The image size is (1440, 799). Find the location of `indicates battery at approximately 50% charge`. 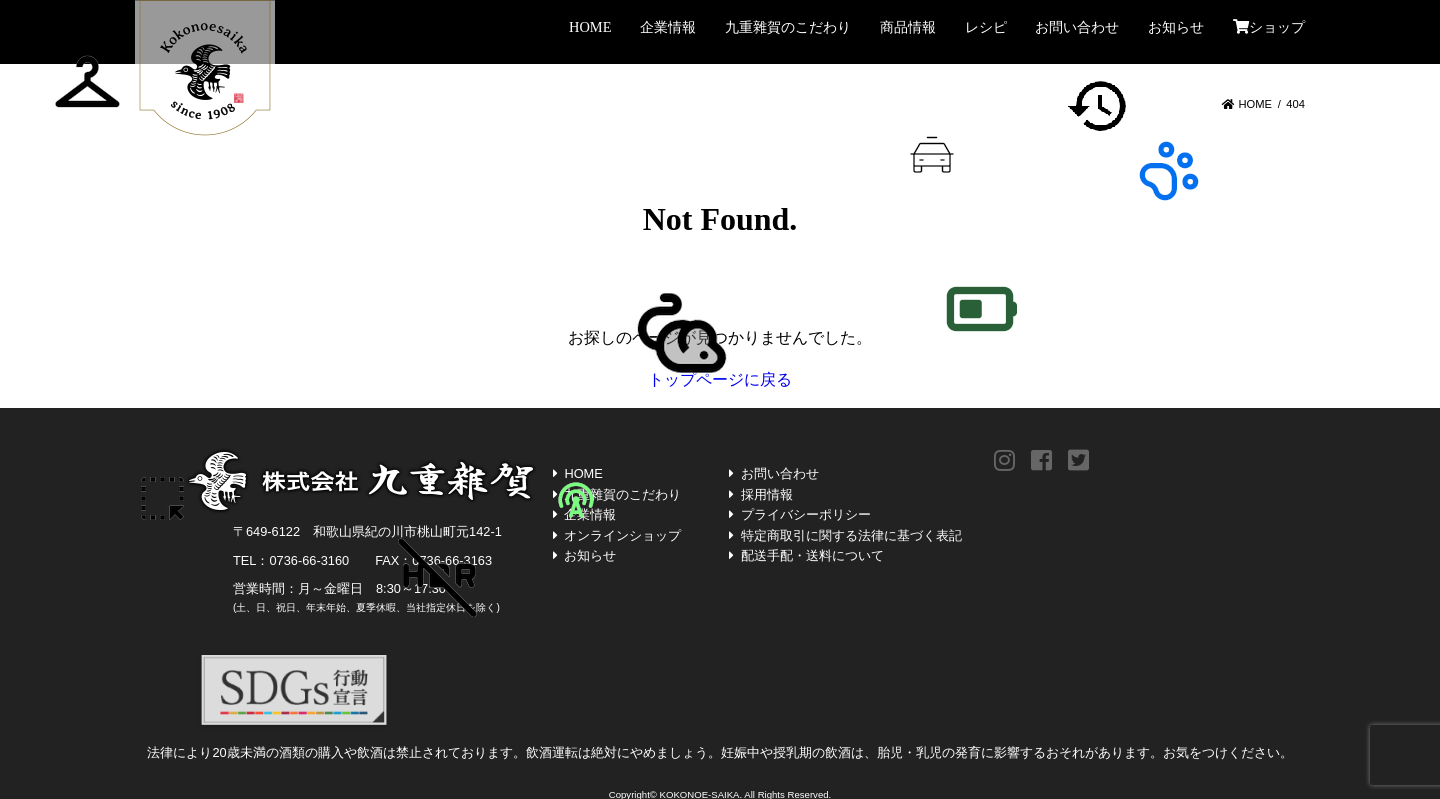

indicates battery at approximately 50% charge is located at coordinates (980, 309).